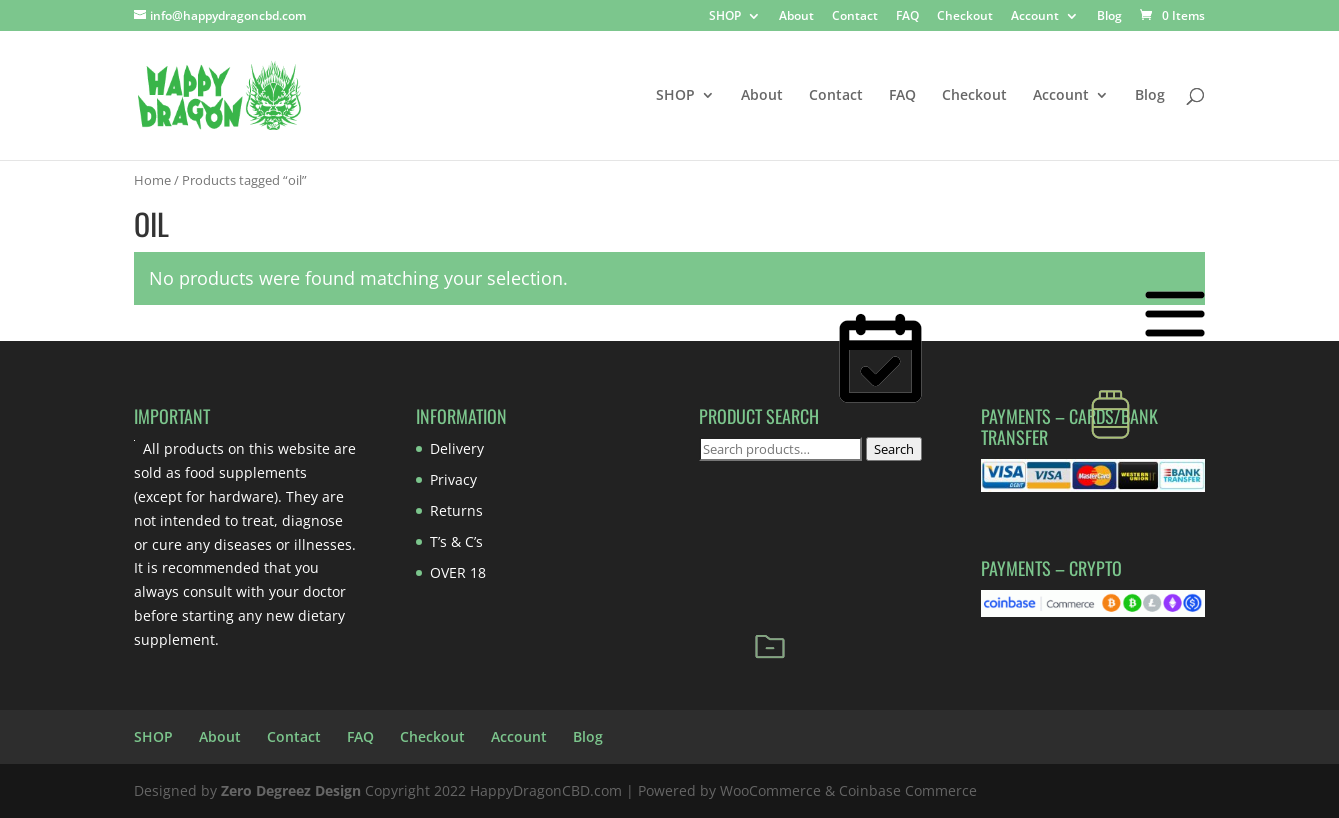 The height and width of the screenshot is (818, 1339). Describe the element at coordinates (880, 361) in the screenshot. I see `confirm or complete a scheduled event` at that location.